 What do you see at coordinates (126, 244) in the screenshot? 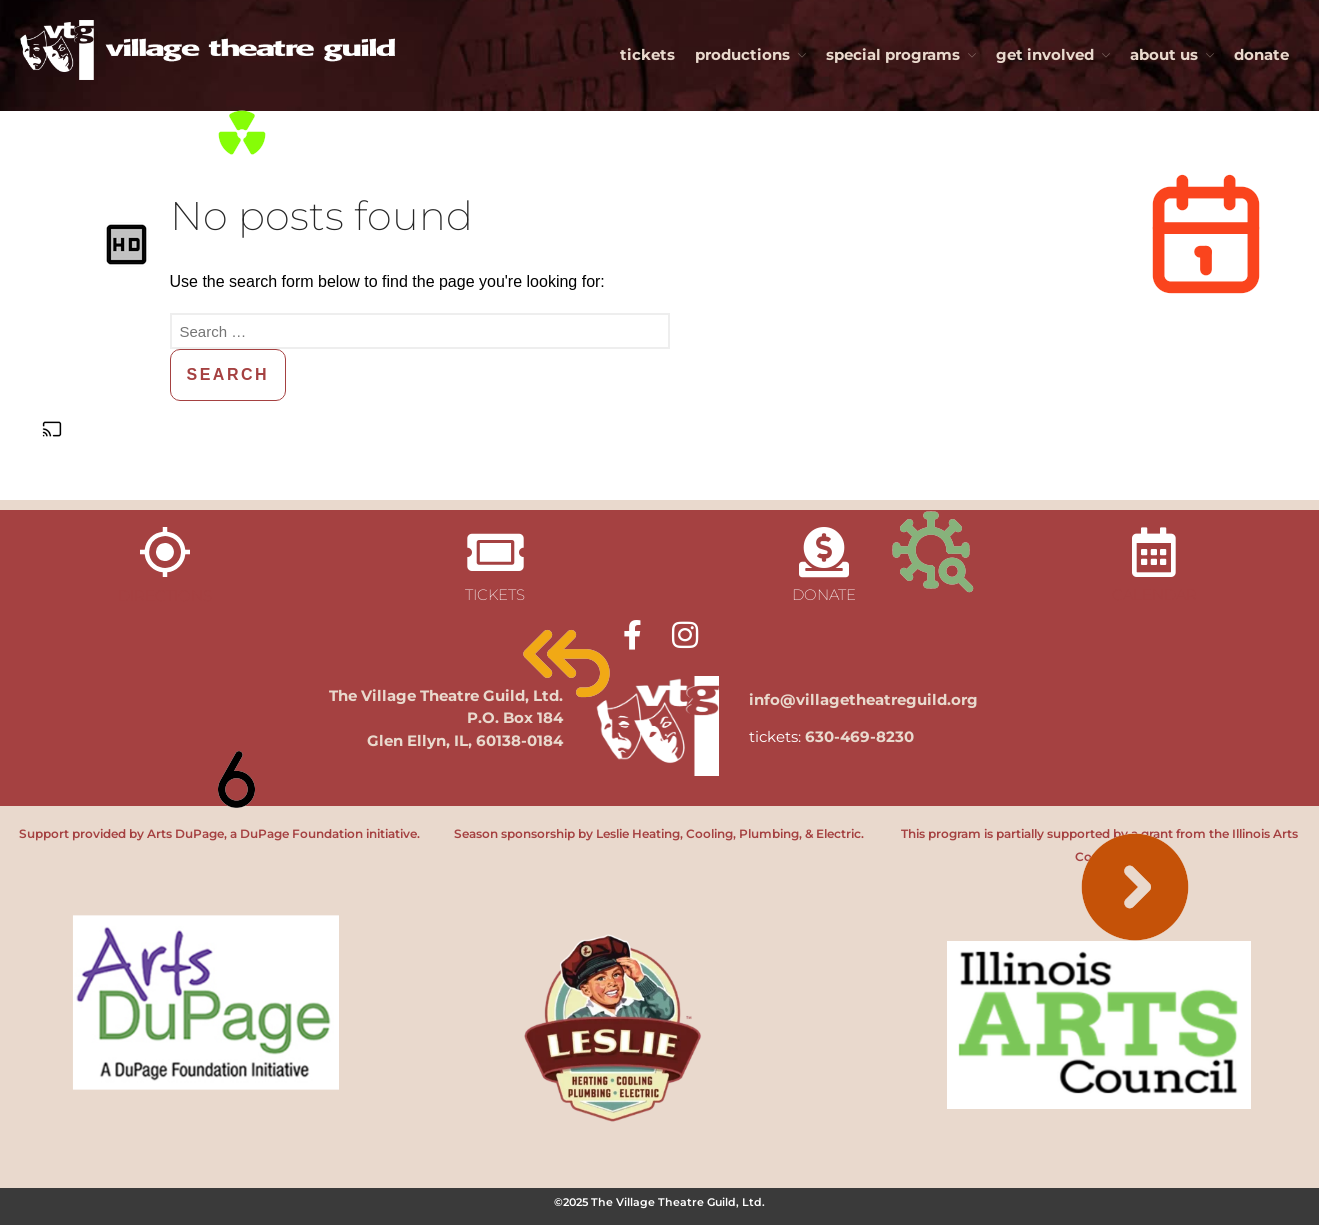
I see `indicates high definition video quality is available` at bounding box center [126, 244].